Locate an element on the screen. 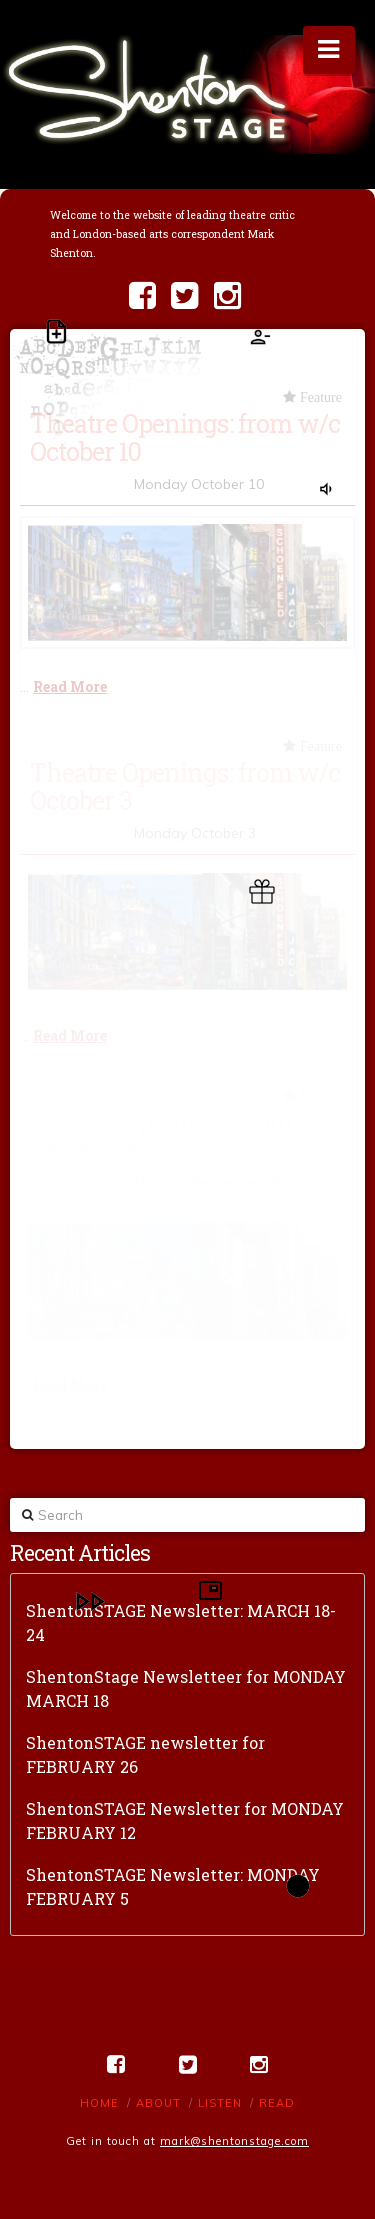 The image size is (375, 2219). view or redeem a gift is located at coordinates (262, 893).